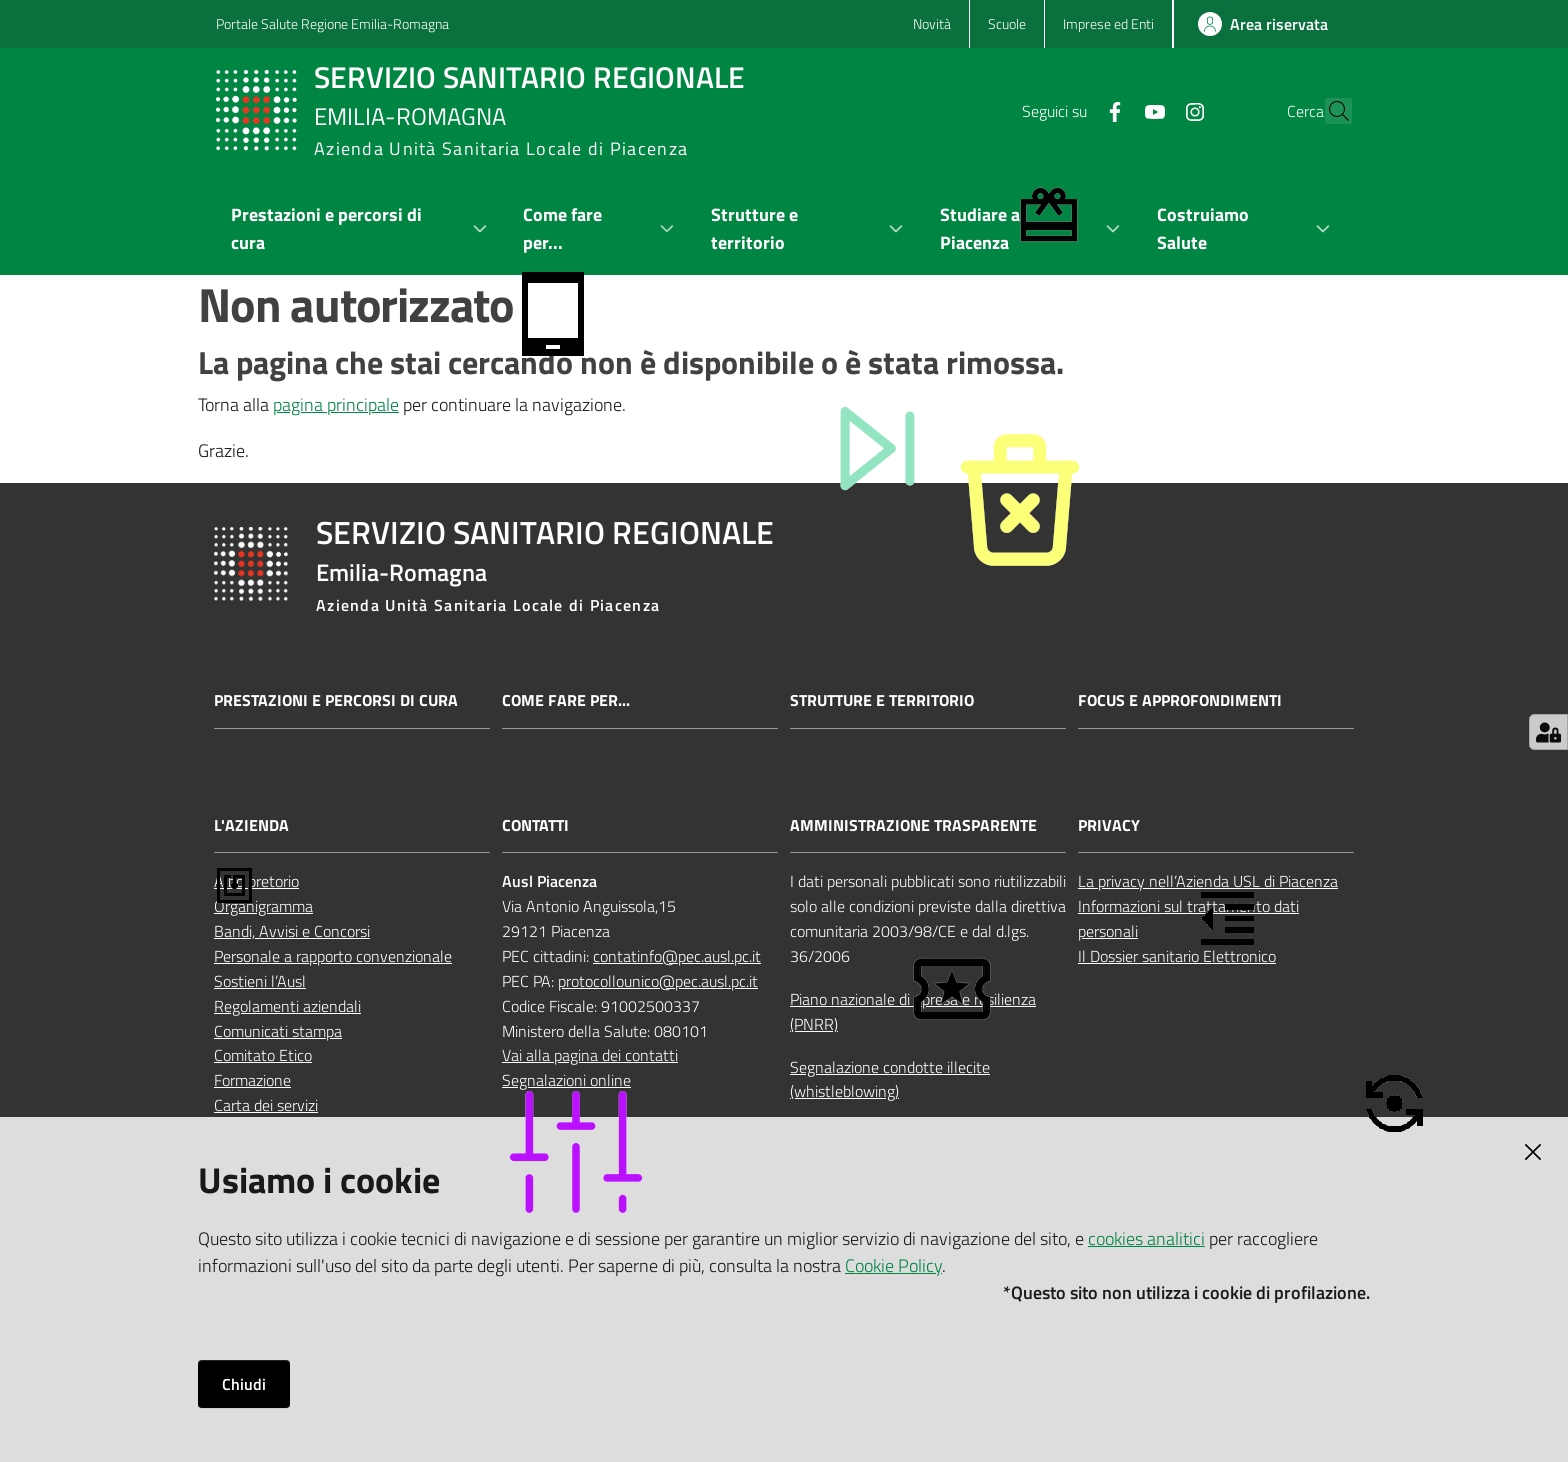 This screenshot has width=1568, height=1462. I want to click on decrease text indentation, so click(1227, 918).